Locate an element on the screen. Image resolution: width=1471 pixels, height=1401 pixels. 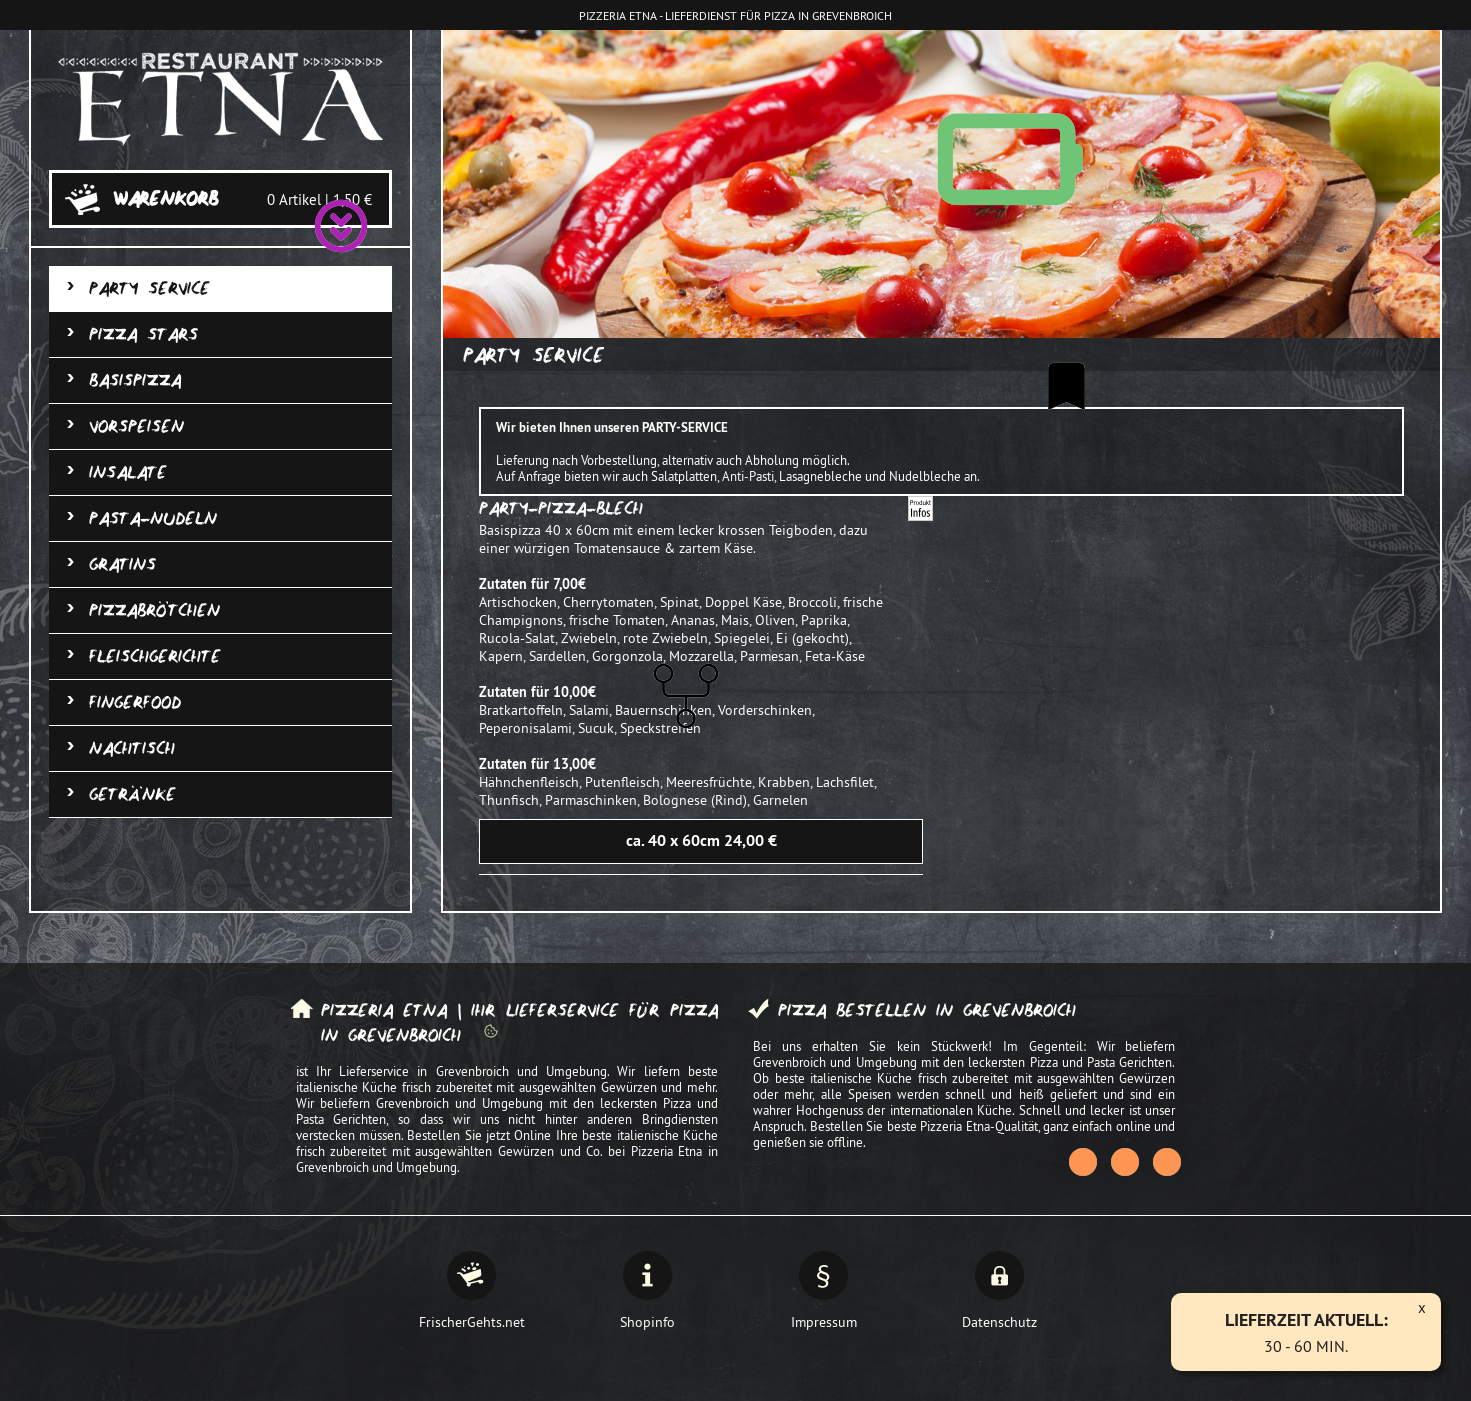
fork a repository or branch is located at coordinates (686, 696).